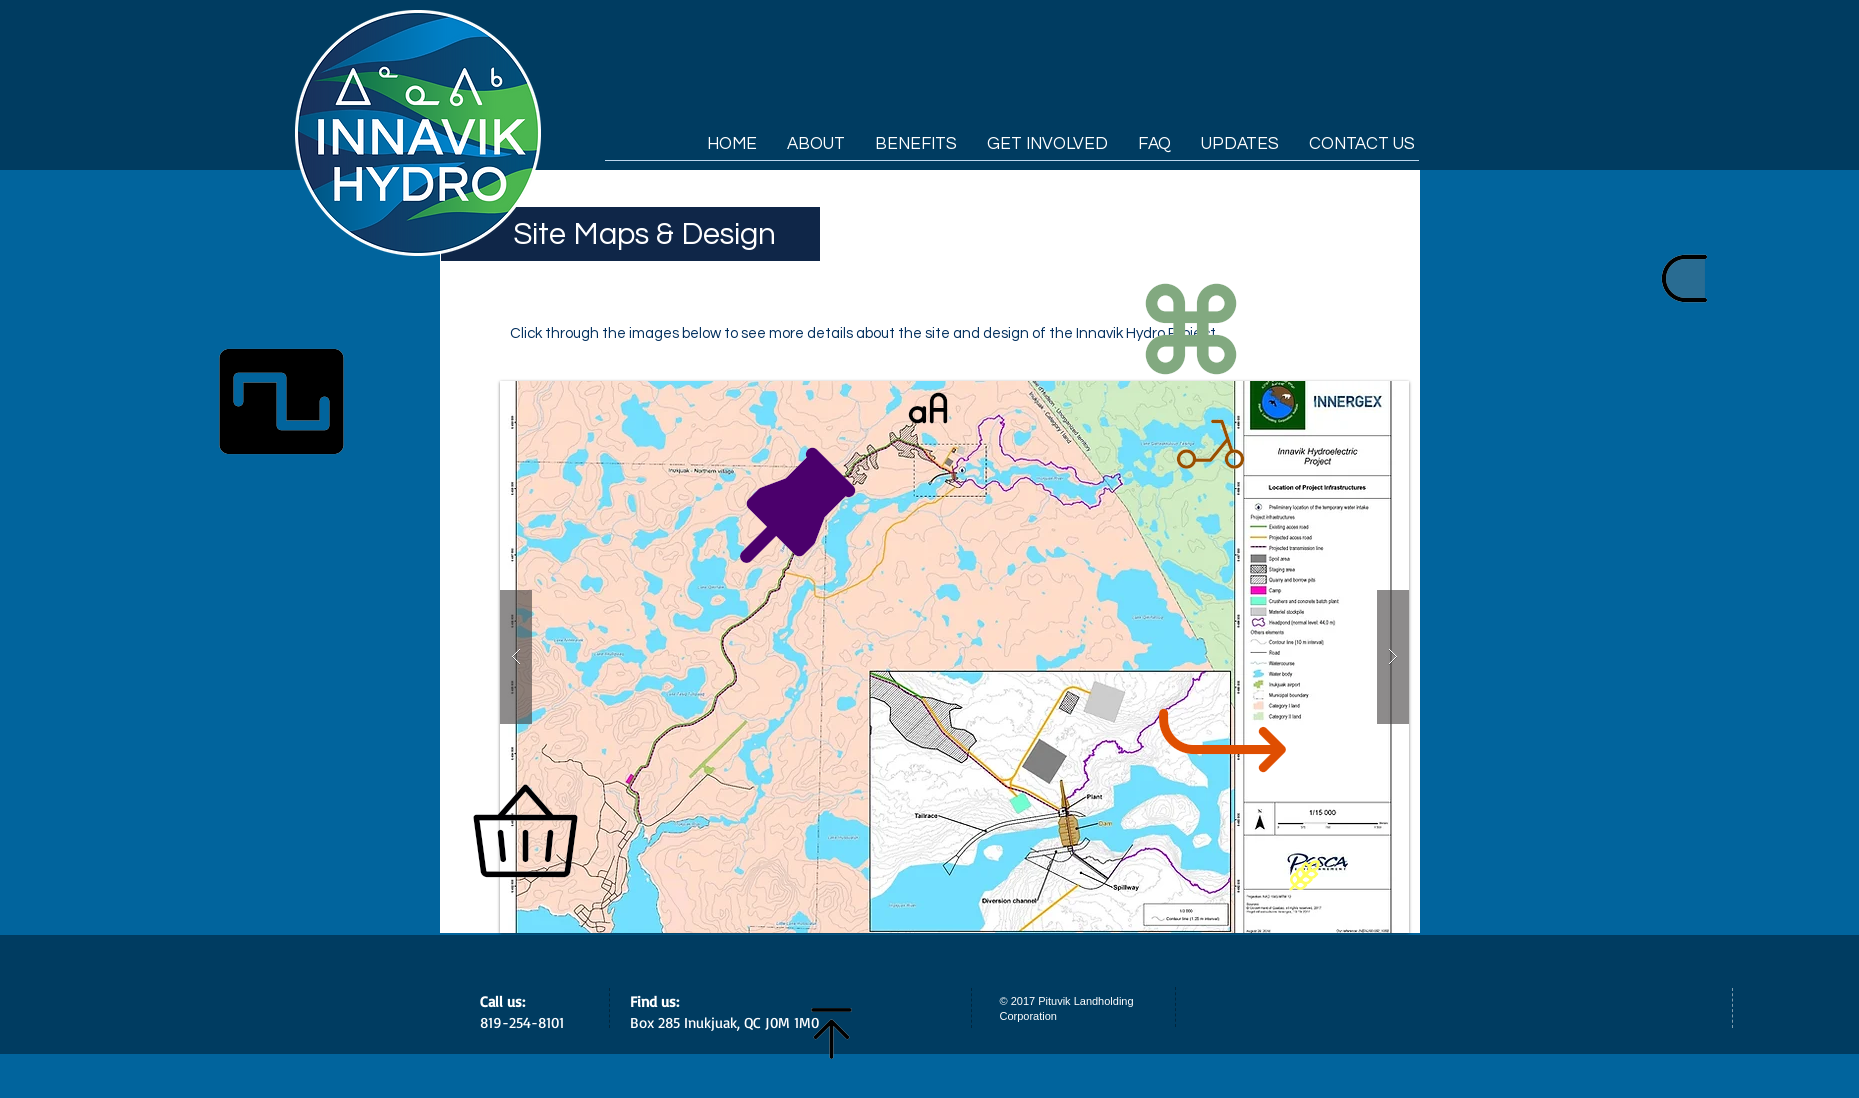 This screenshot has height=1098, width=1859. I want to click on view your shopping basket, so click(525, 836).